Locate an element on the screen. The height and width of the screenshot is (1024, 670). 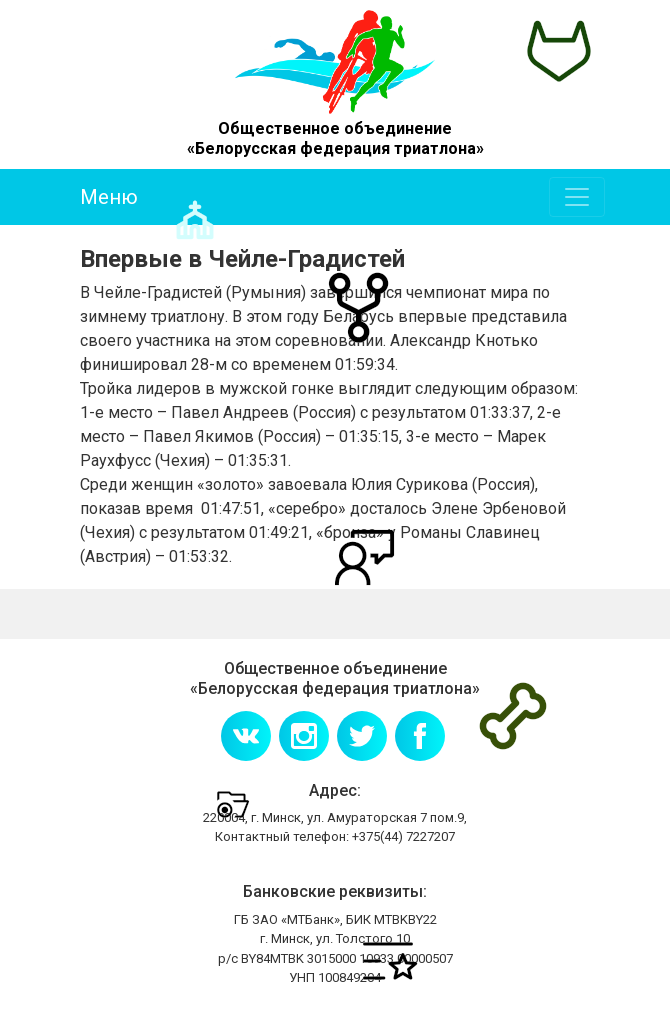
view nearby churches or places of worship is located at coordinates (195, 222).